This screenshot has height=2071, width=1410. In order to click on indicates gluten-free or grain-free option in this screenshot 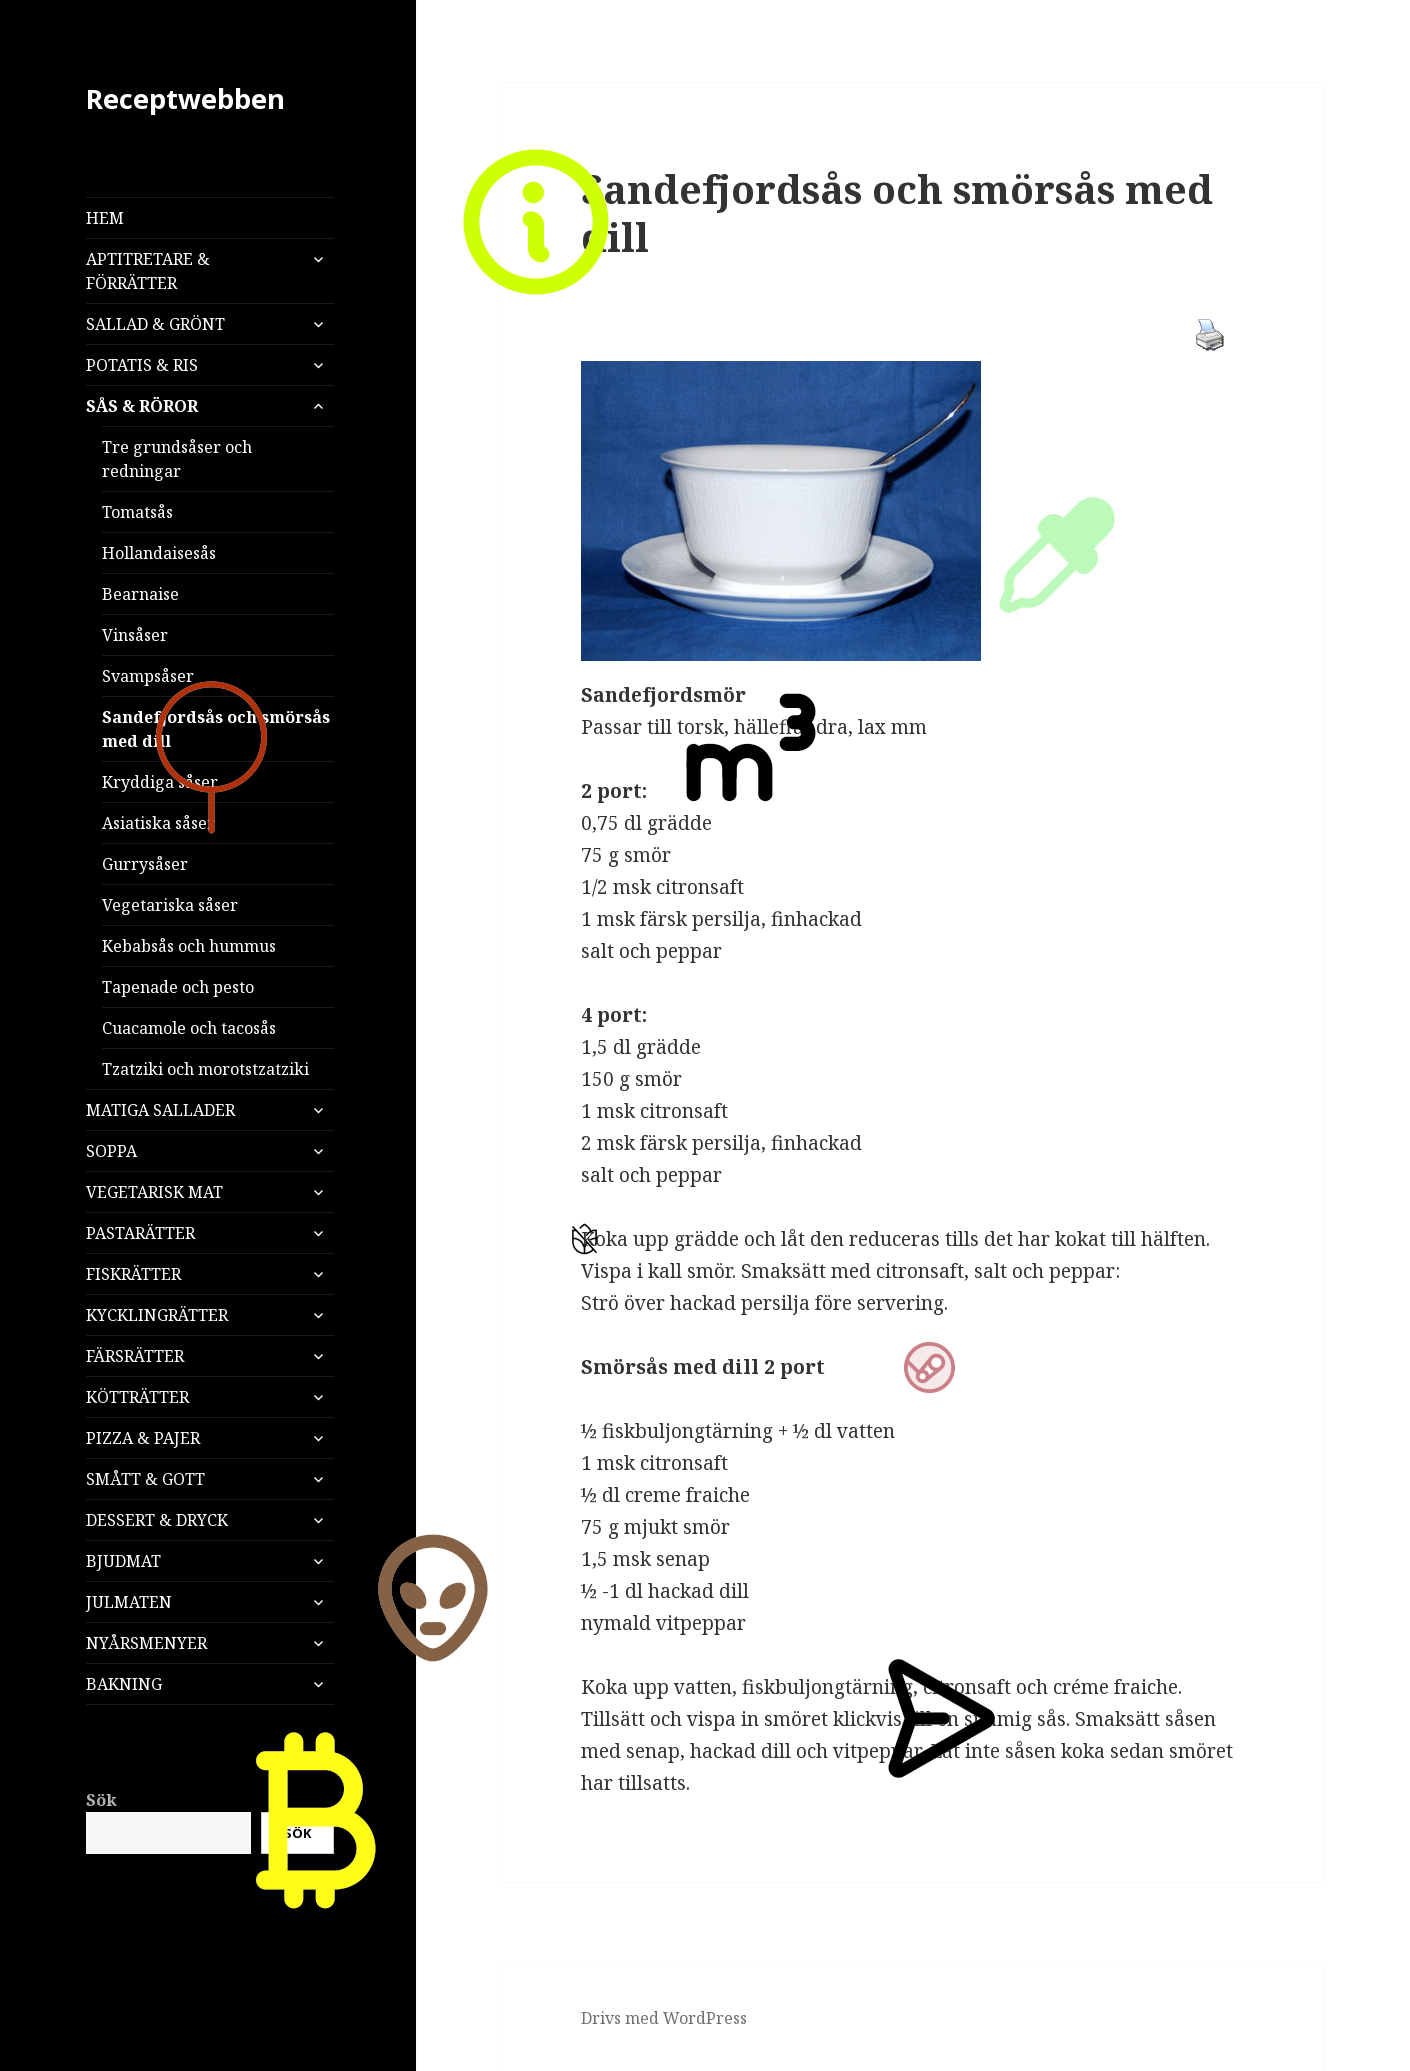, I will do `click(584, 1239)`.